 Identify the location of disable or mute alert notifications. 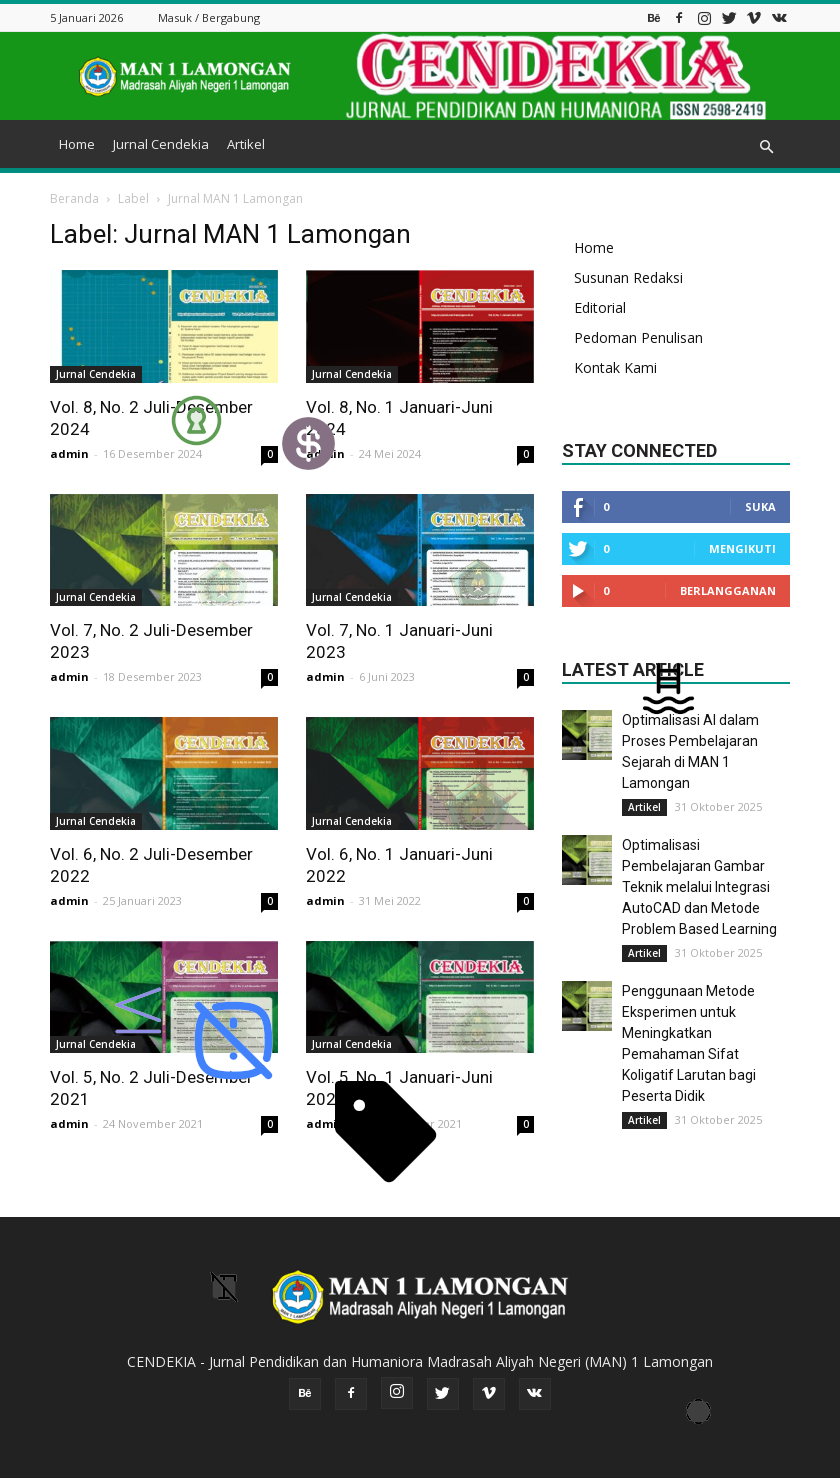
(233, 1040).